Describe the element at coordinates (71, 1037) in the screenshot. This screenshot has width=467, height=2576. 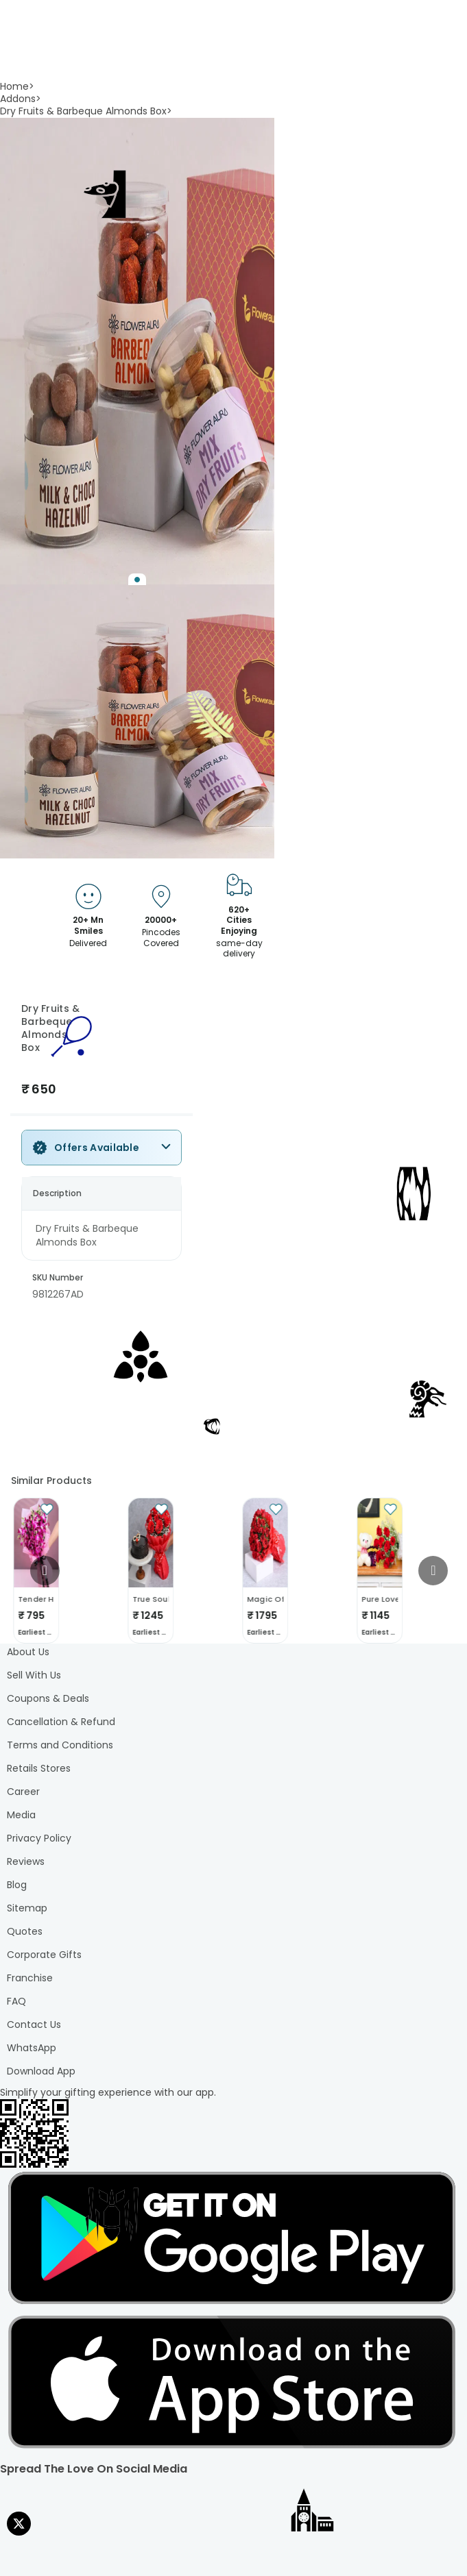
I see `access tennis or racket sports games` at that location.